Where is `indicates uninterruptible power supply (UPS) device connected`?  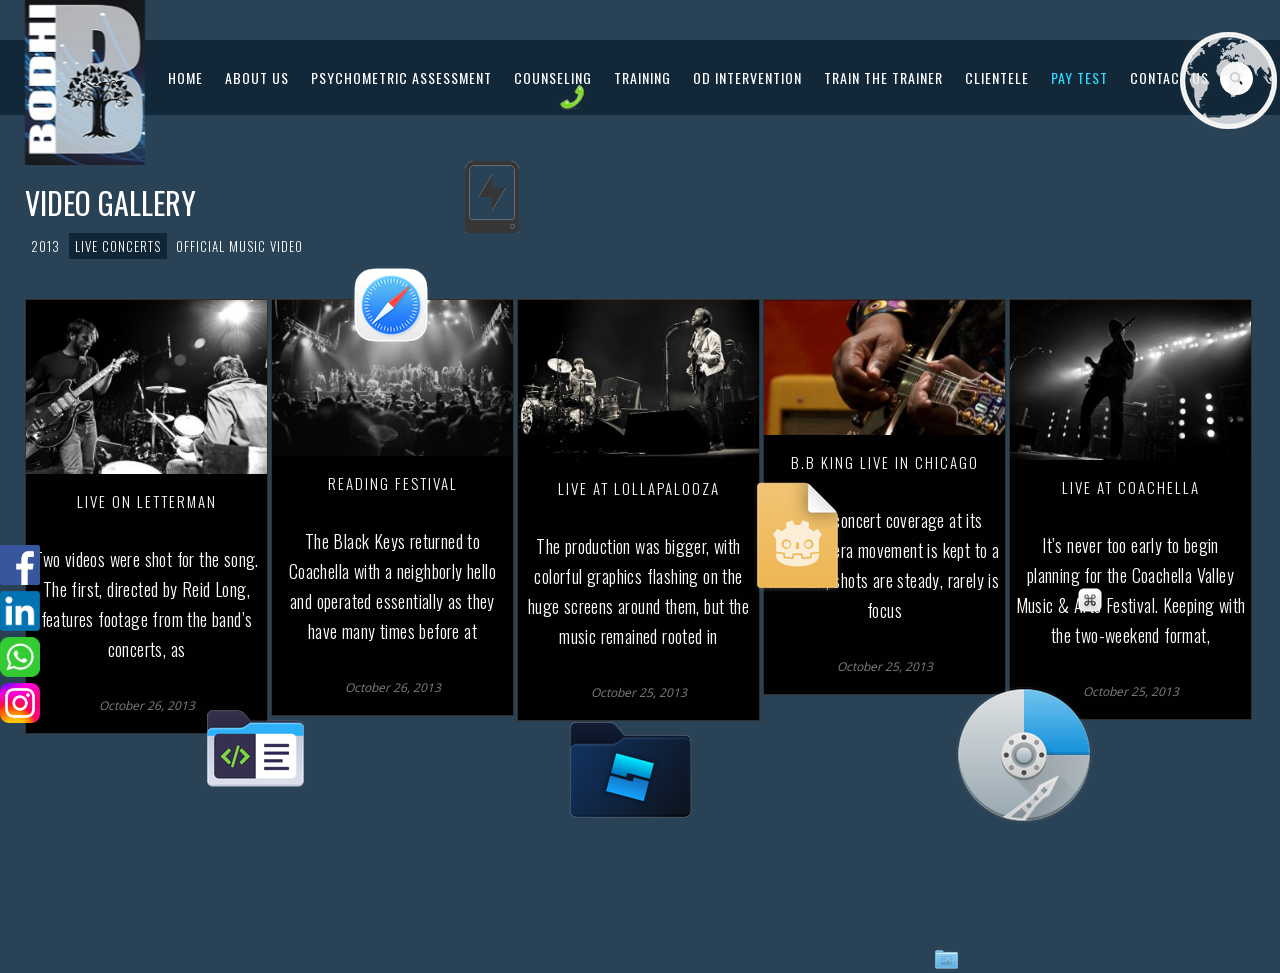 indicates uninterruptible power supply (UPS) device connected is located at coordinates (492, 197).